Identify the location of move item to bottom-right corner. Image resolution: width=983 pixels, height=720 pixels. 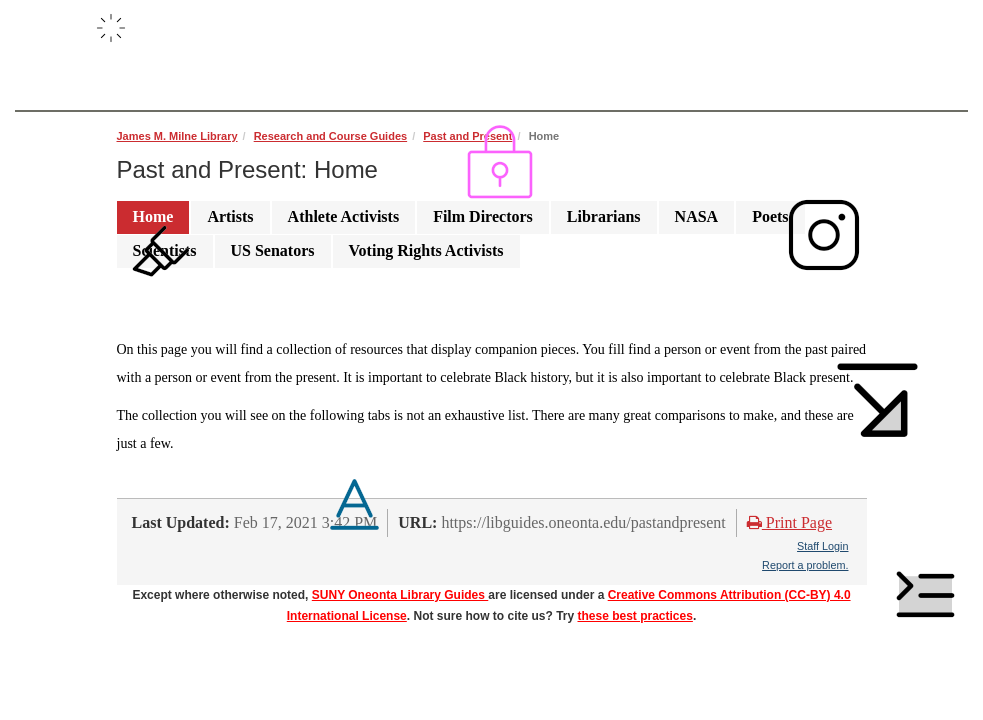
(877, 403).